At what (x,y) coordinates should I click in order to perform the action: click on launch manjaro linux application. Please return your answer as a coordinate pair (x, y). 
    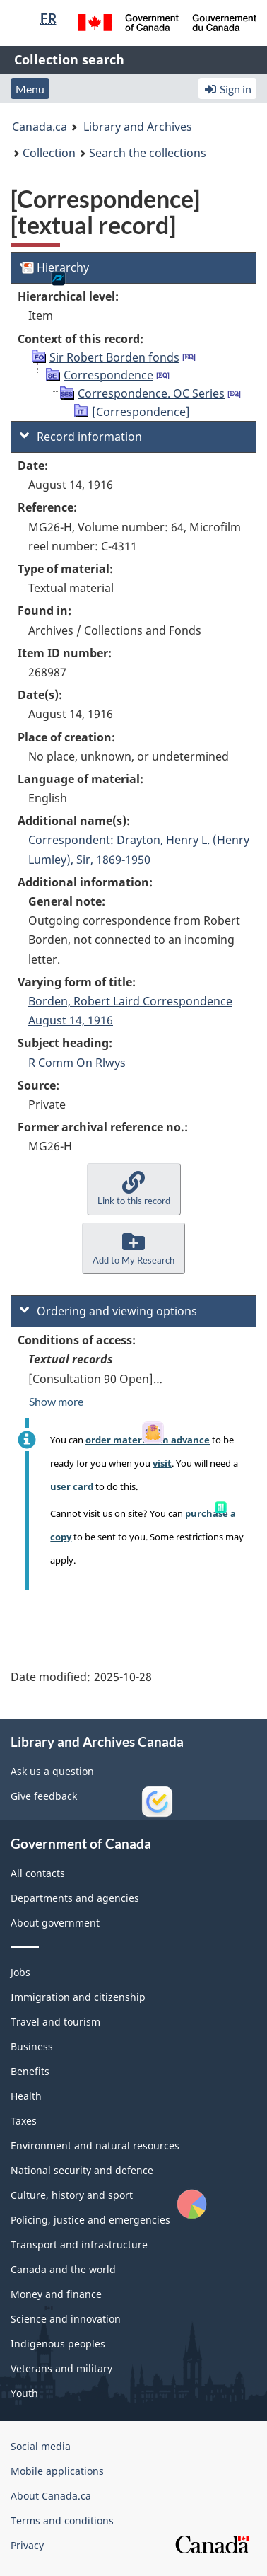
    Looking at the image, I should click on (220, 1507).